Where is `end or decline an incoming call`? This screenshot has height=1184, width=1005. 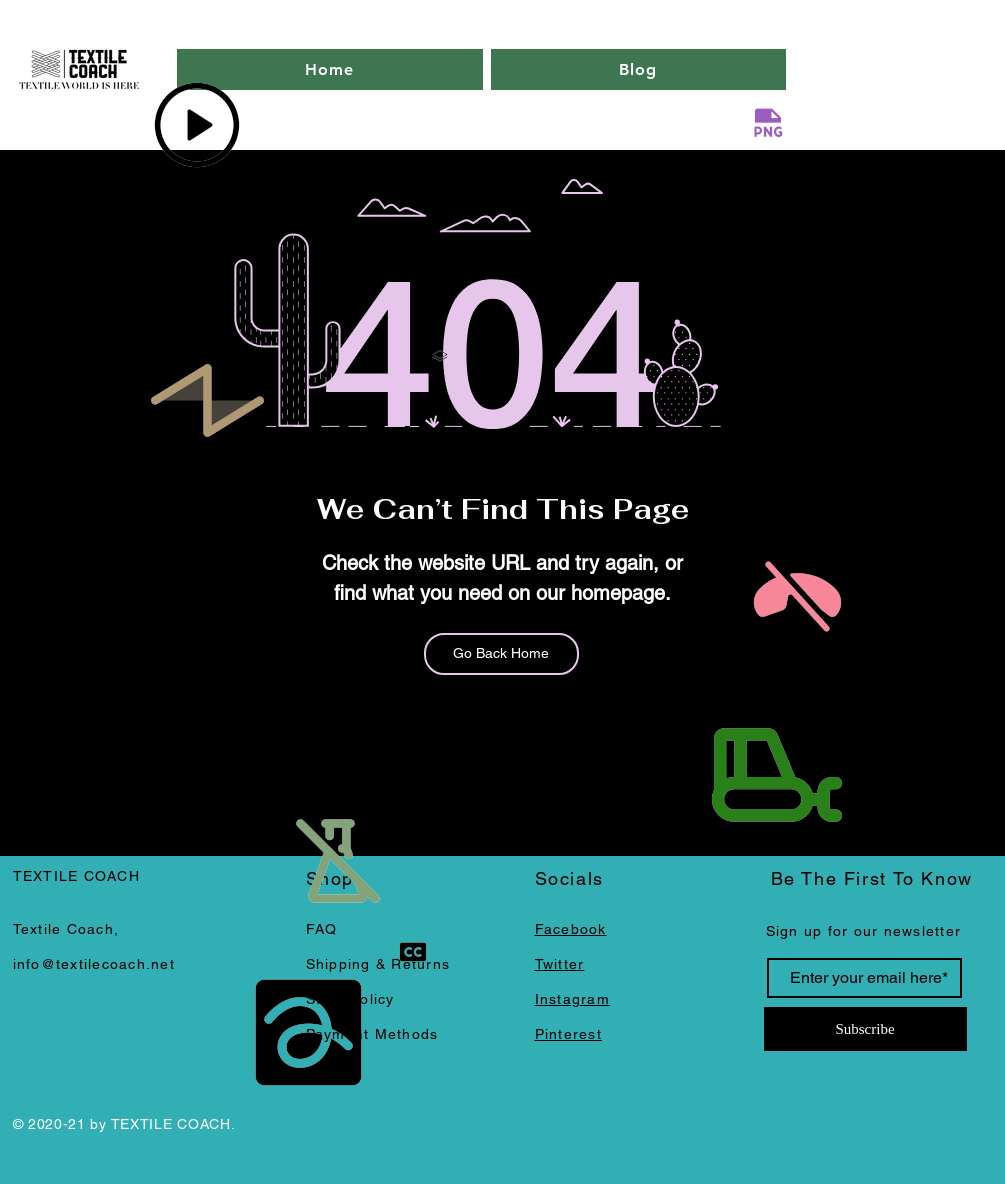 end or decline an incoming call is located at coordinates (797, 596).